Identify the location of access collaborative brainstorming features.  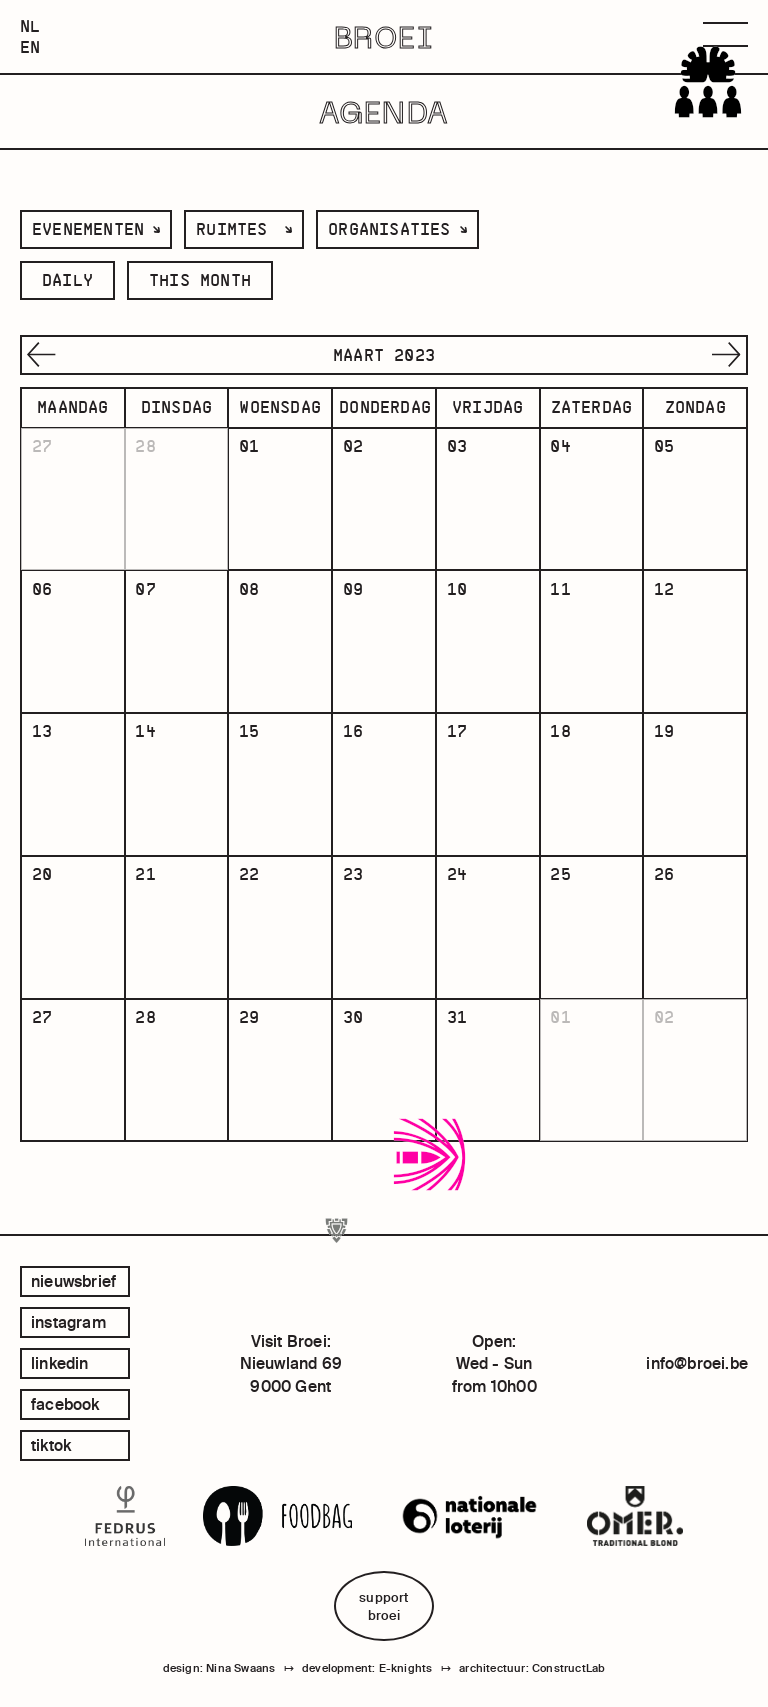
(708, 82).